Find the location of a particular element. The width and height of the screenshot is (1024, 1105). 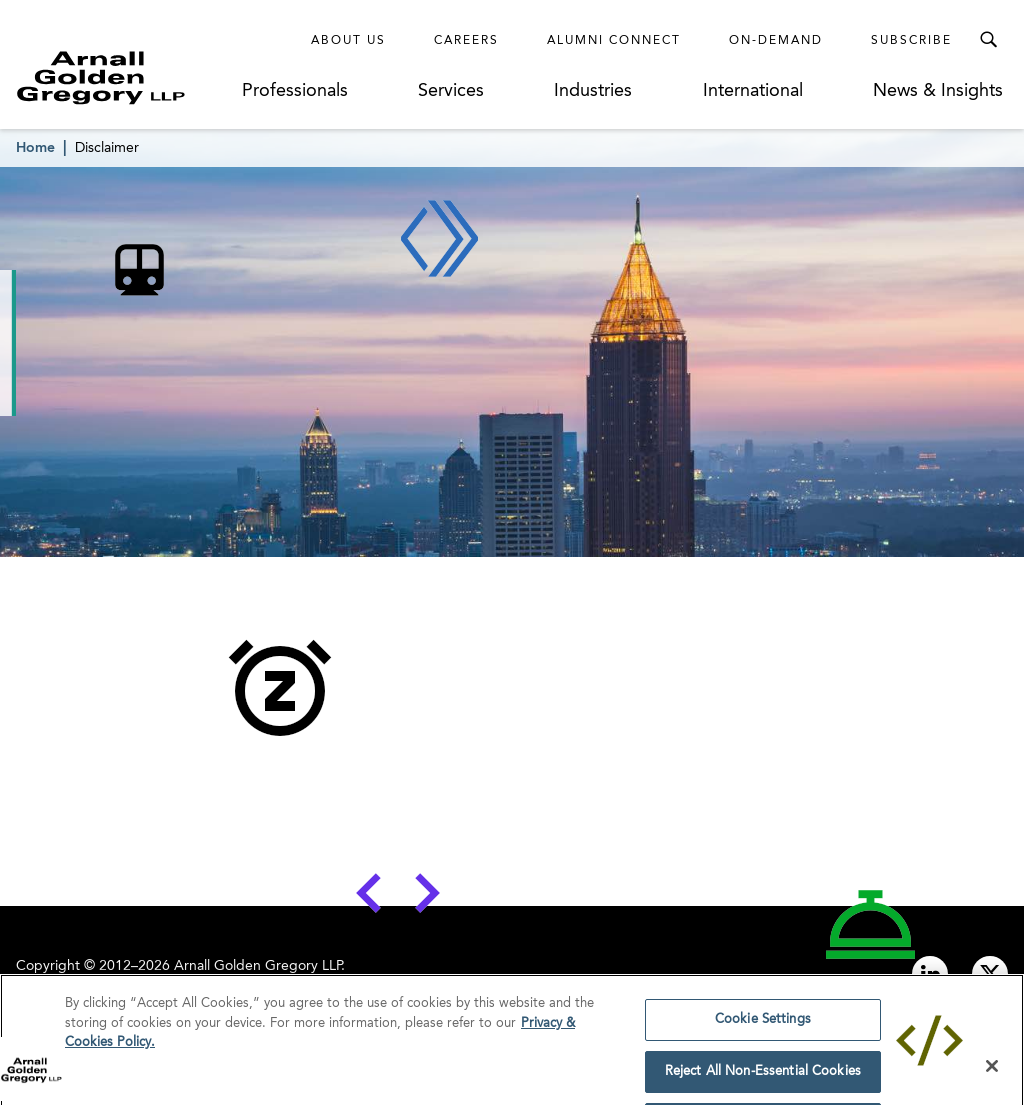

view subway or metro transit options is located at coordinates (139, 268).